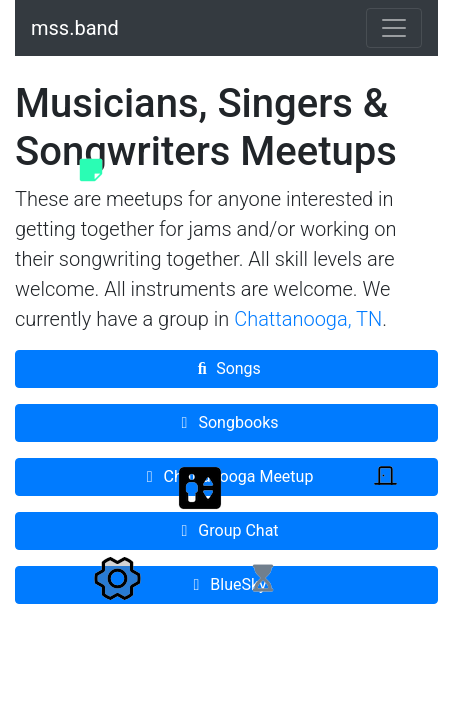 The image size is (453, 720). What do you see at coordinates (385, 475) in the screenshot?
I see `log out or exit the application` at bounding box center [385, 475].